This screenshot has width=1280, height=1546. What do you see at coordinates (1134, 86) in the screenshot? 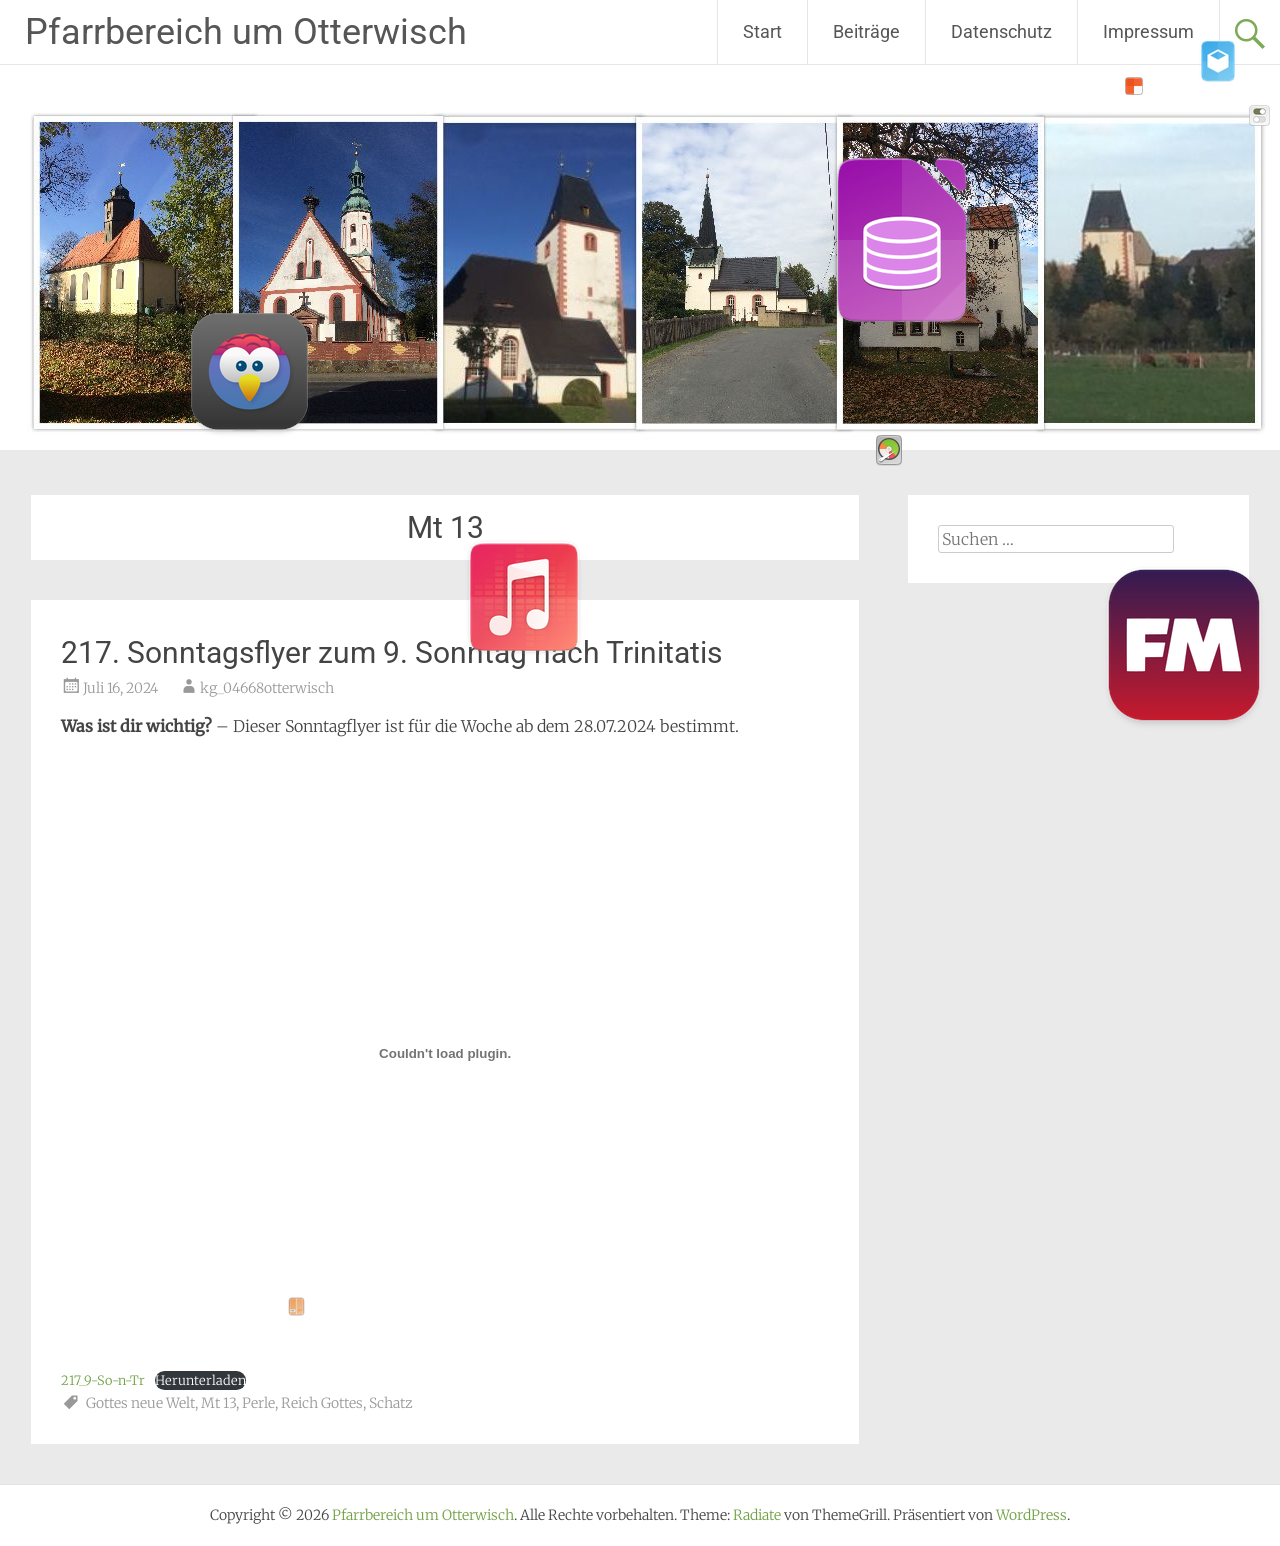
I see `switch to the bottom-right workspace` at bounding box center [1134, 86].